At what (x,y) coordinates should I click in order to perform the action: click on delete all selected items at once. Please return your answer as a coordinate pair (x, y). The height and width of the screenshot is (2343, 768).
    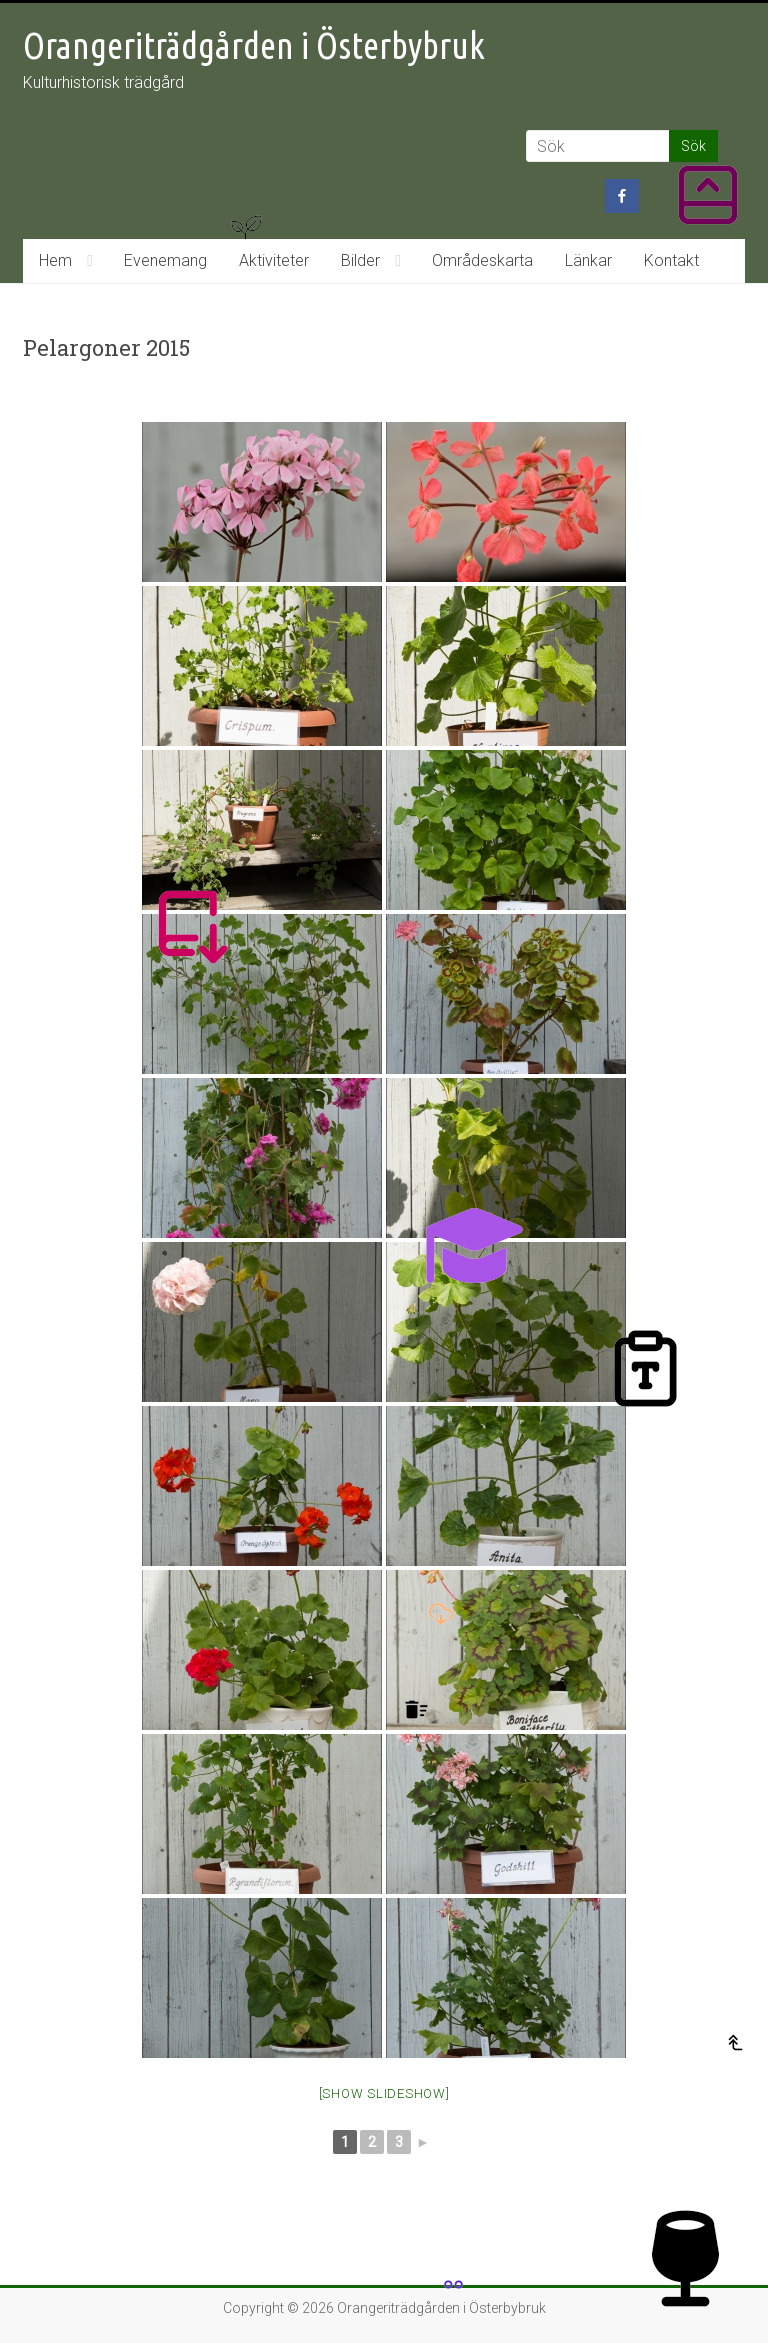
    Looking at the image, I should click on (416, 1709).